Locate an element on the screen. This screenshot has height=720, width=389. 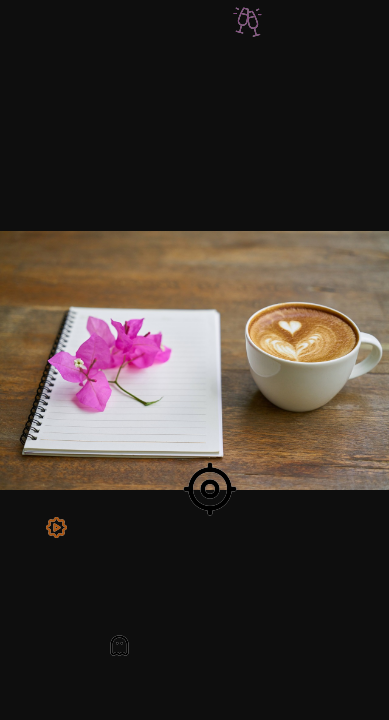
configure automation settings is located at coordinates (56, 527).